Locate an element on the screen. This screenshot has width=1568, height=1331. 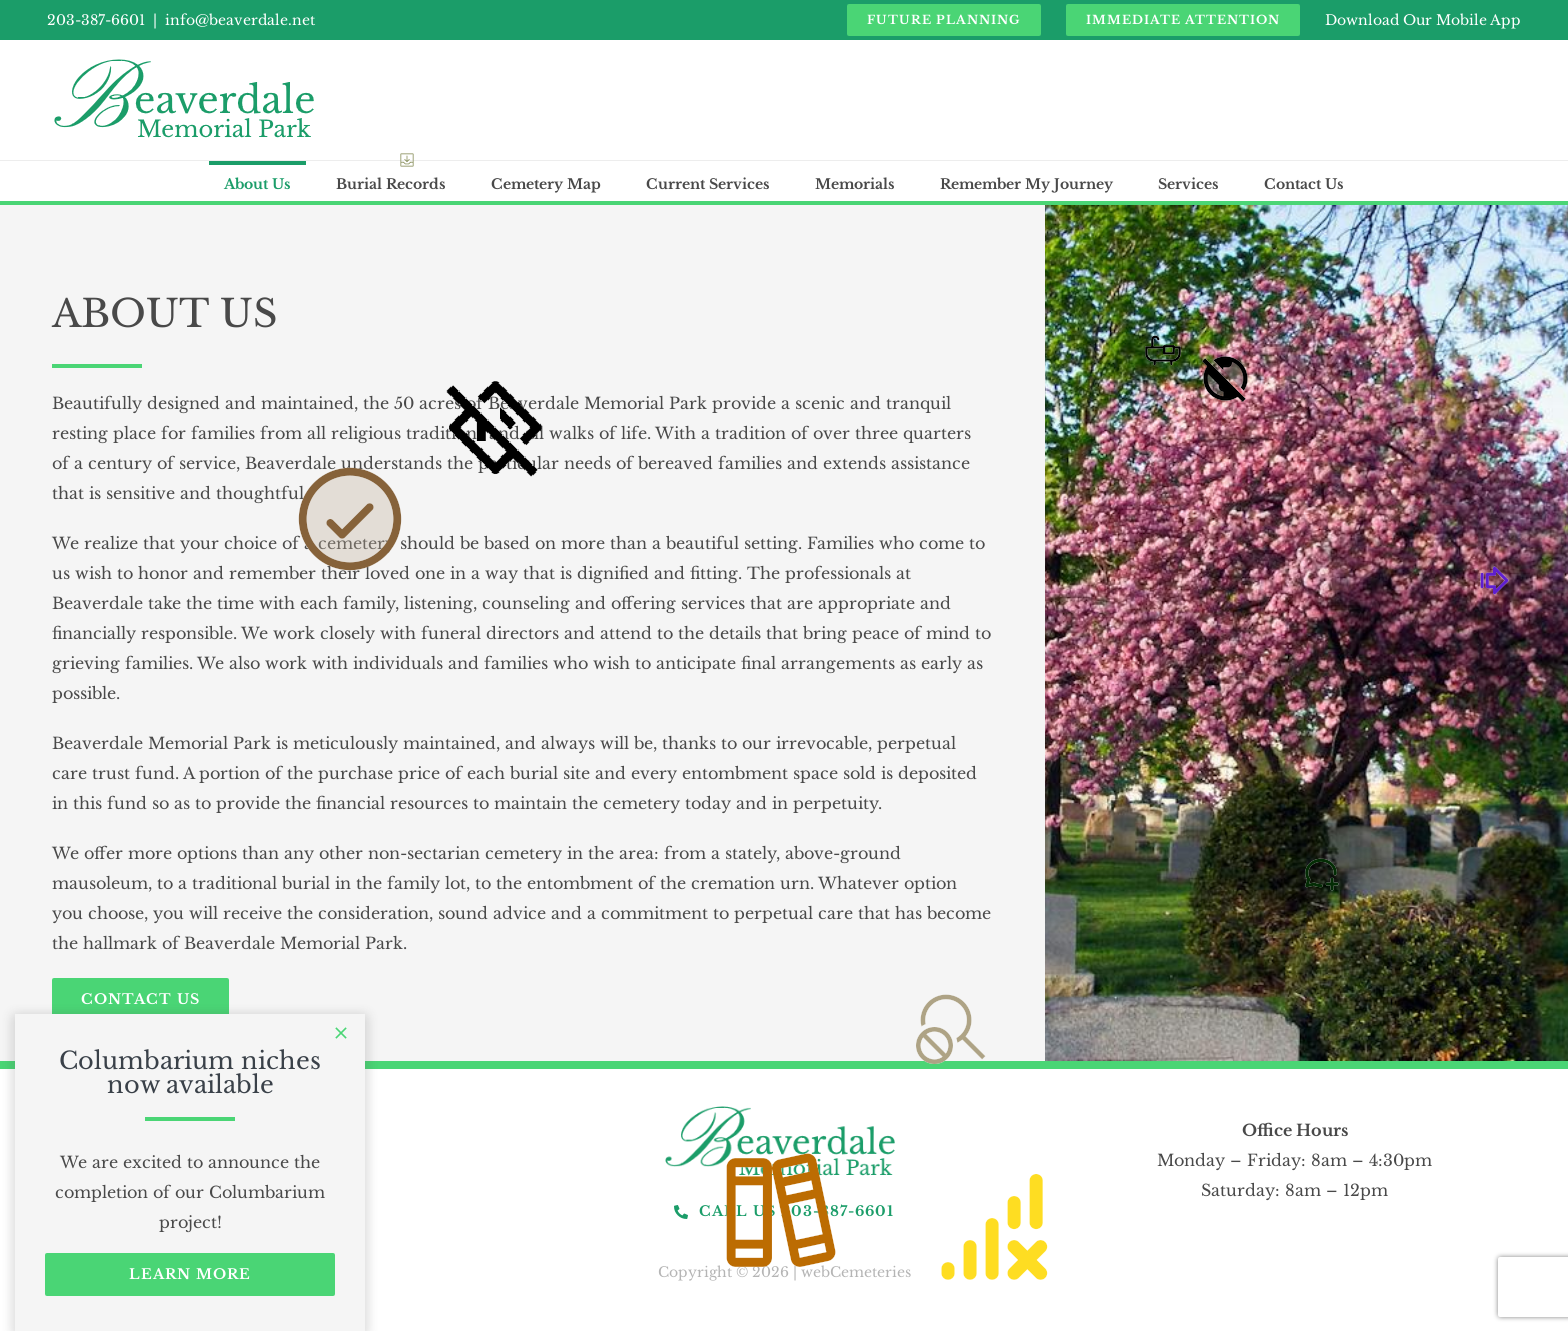
start a new conversation is located at coordinates (1321, 873).